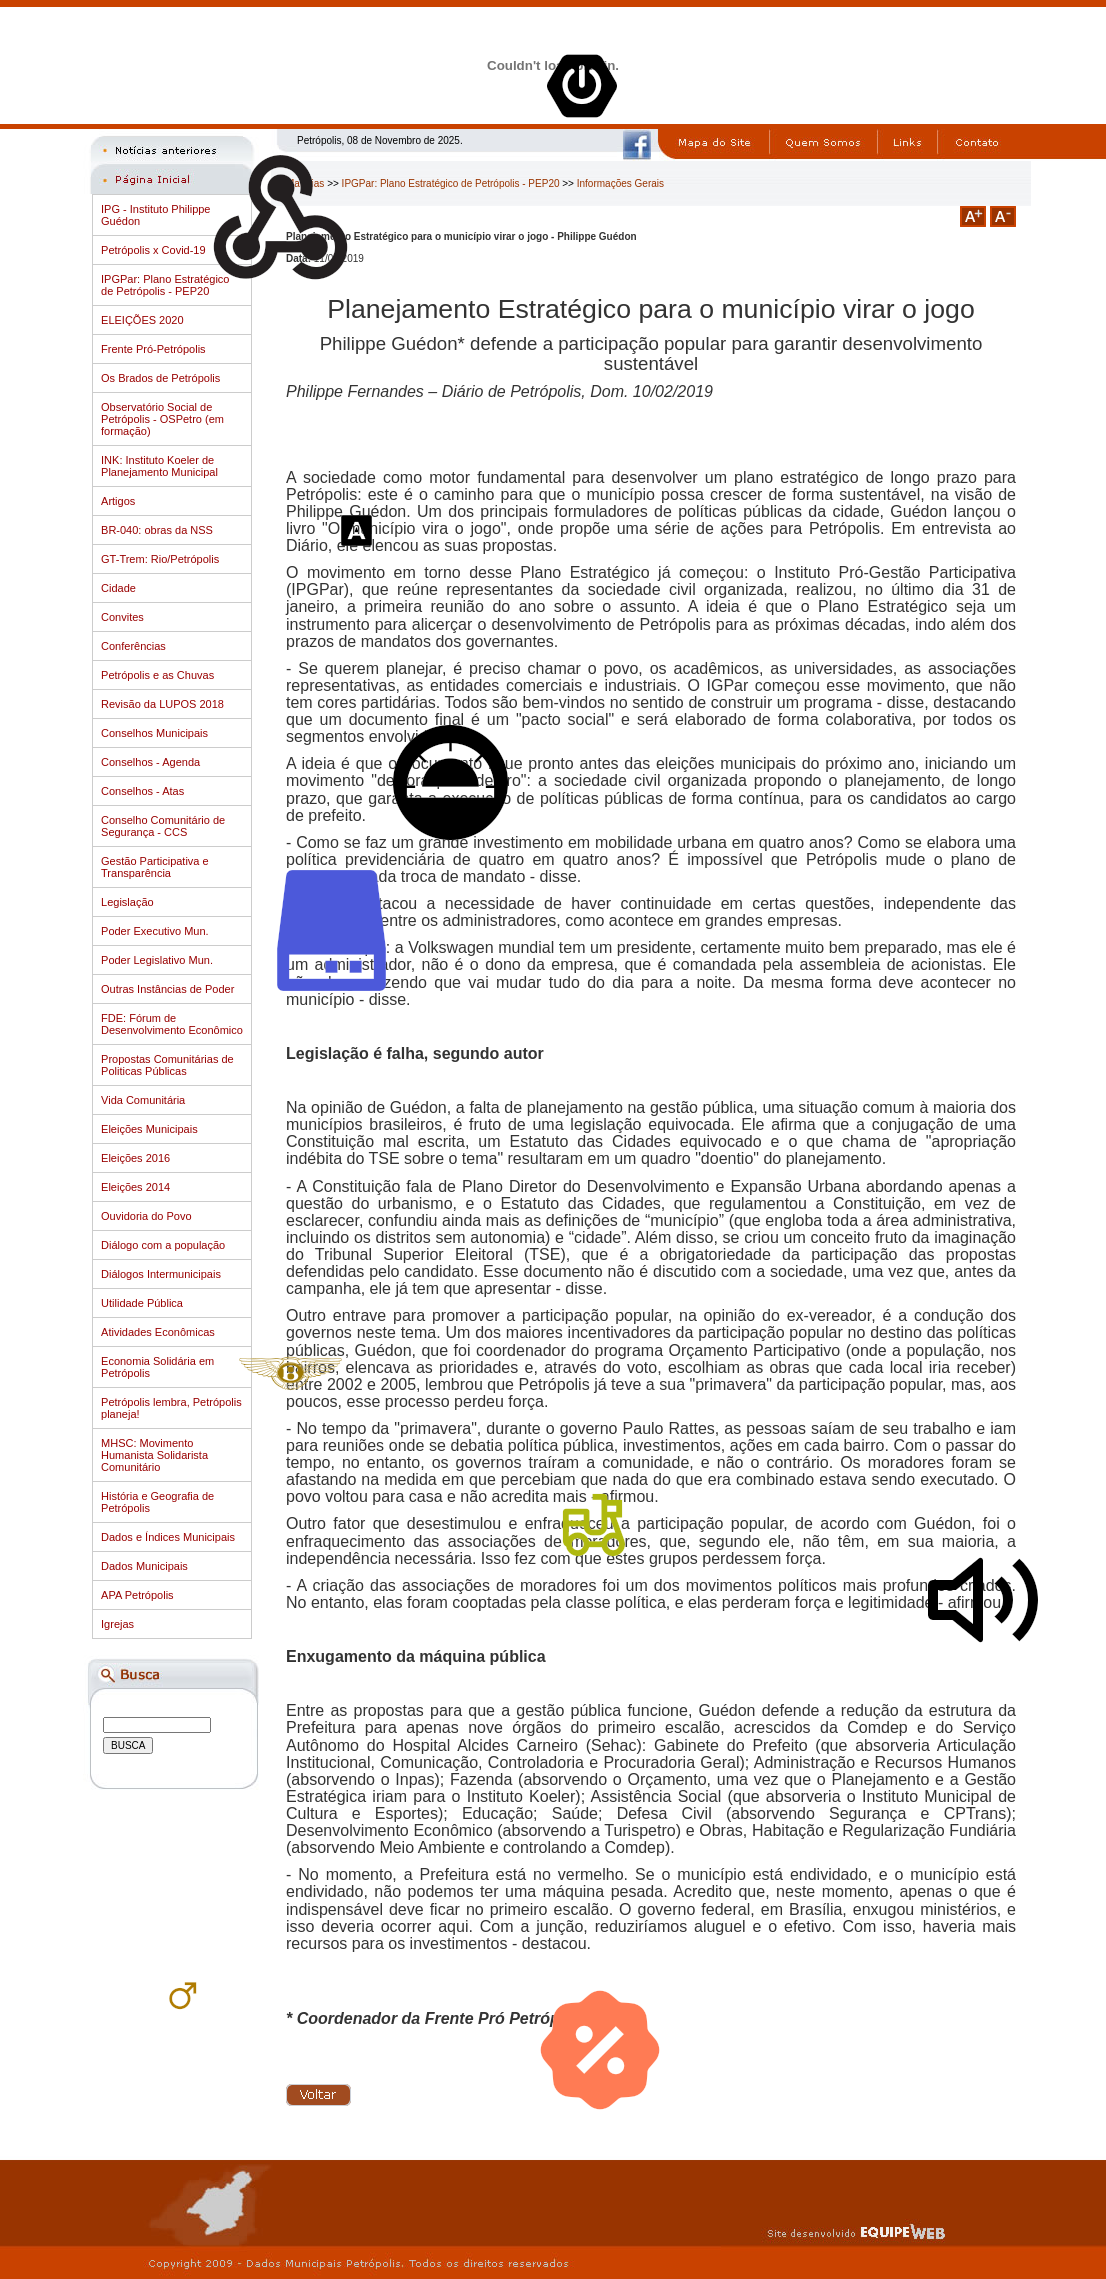 This screenshot has height=2279, width=1106. Describe the element at coordinates (290, 1373) in the screenshot. I see `Bentley Motors official brand logo` at that location.